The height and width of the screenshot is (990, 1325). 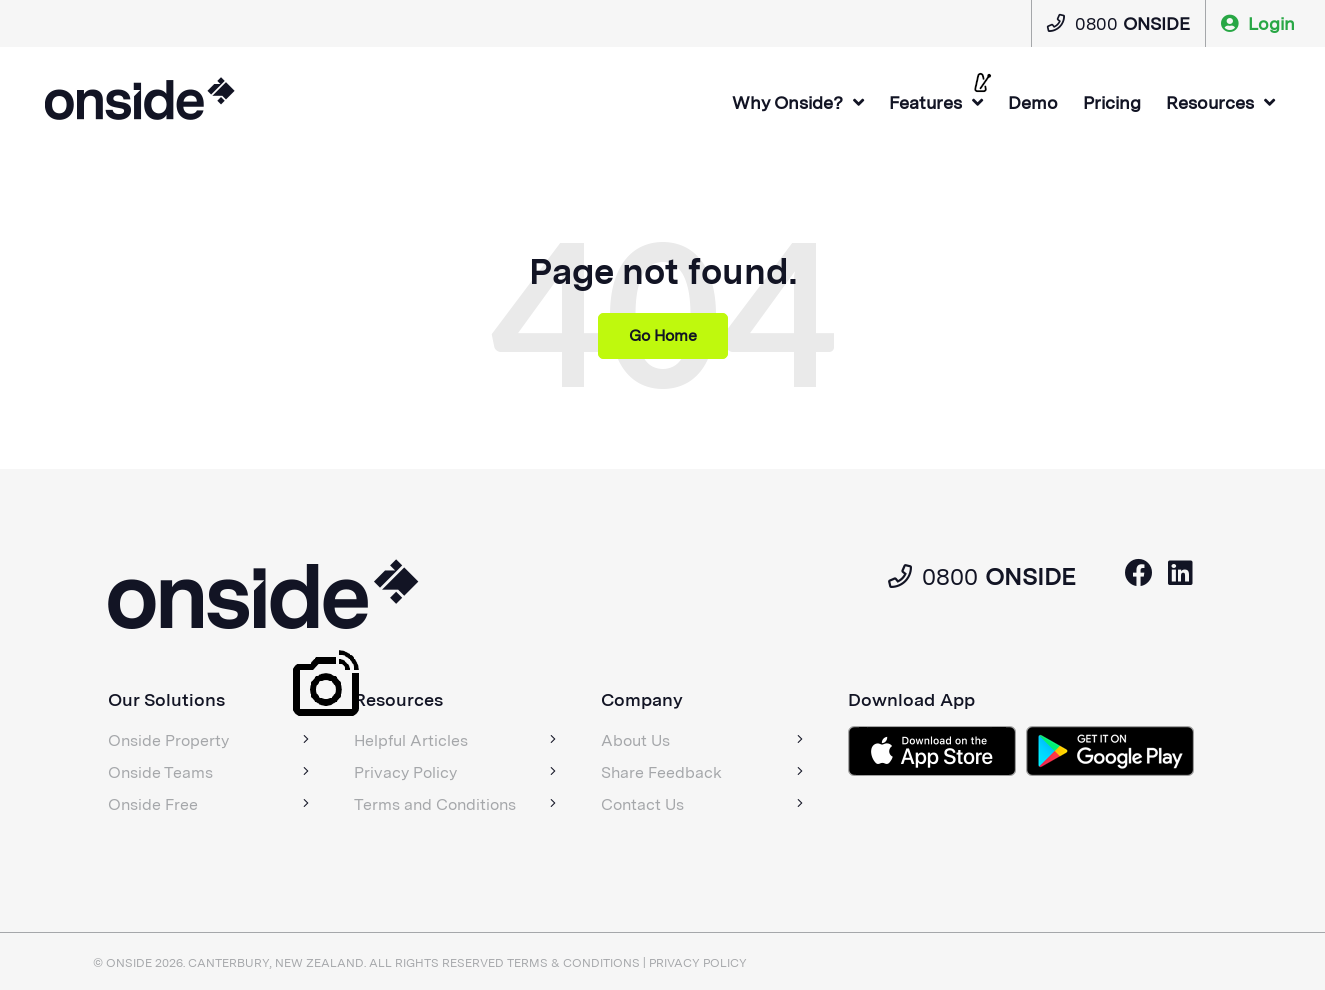 I want to click on connect to a wireless or external camera, so click(x=326, y=683).